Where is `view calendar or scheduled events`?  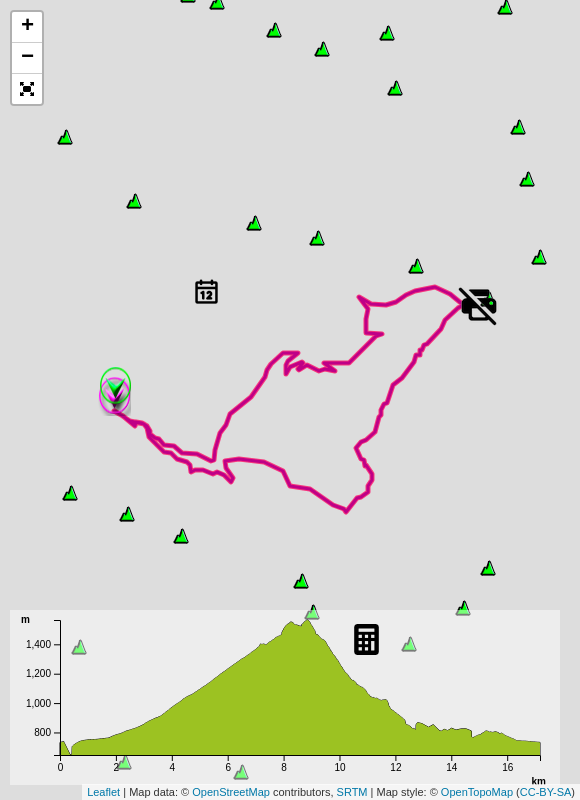 view calendar or scheduled events is located at coordinates (206, 292).